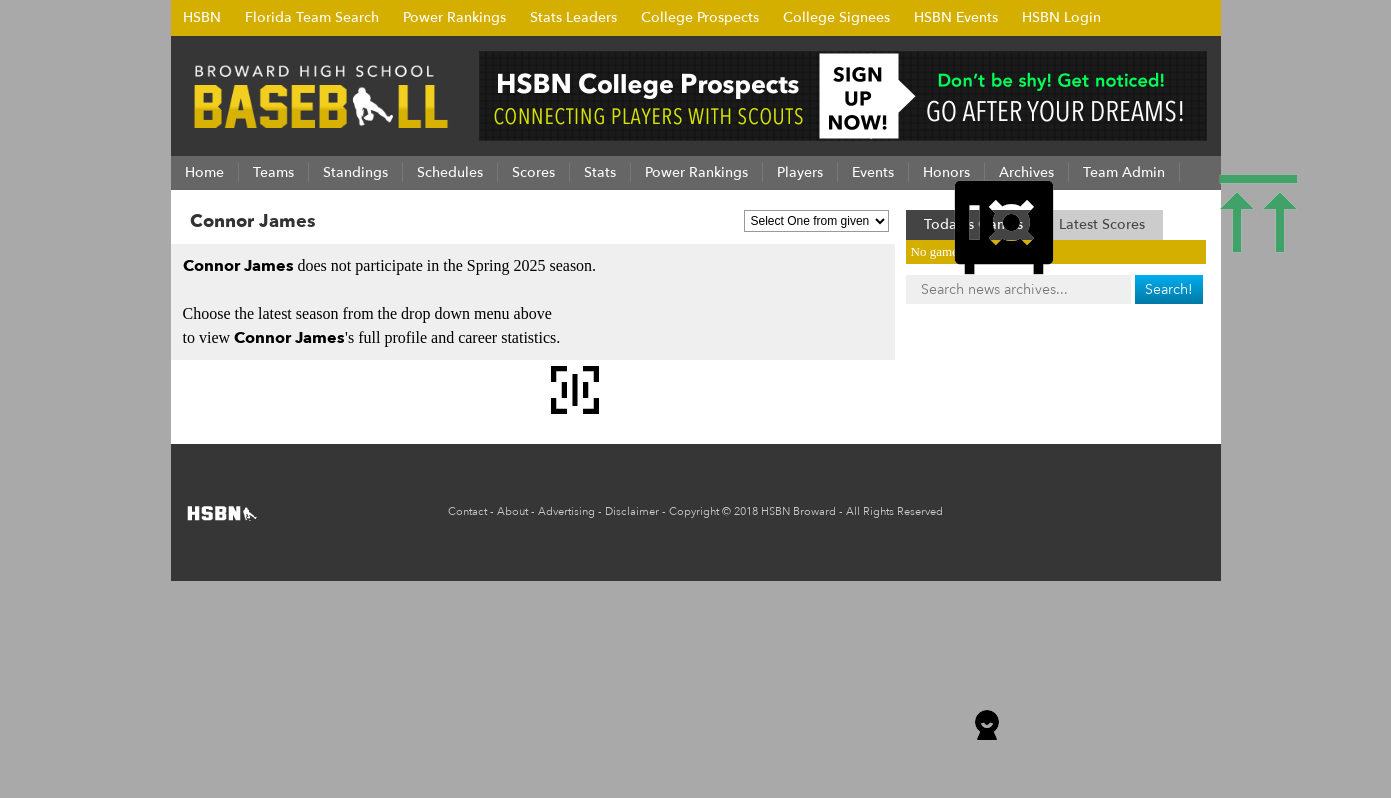 Image resolution: width=1391 pixels, height=798 pixels. What do you see at coordinates (1004, 225) in the screenshot?
I see `access secure storage or vault` at bounding box center [1004, 225].